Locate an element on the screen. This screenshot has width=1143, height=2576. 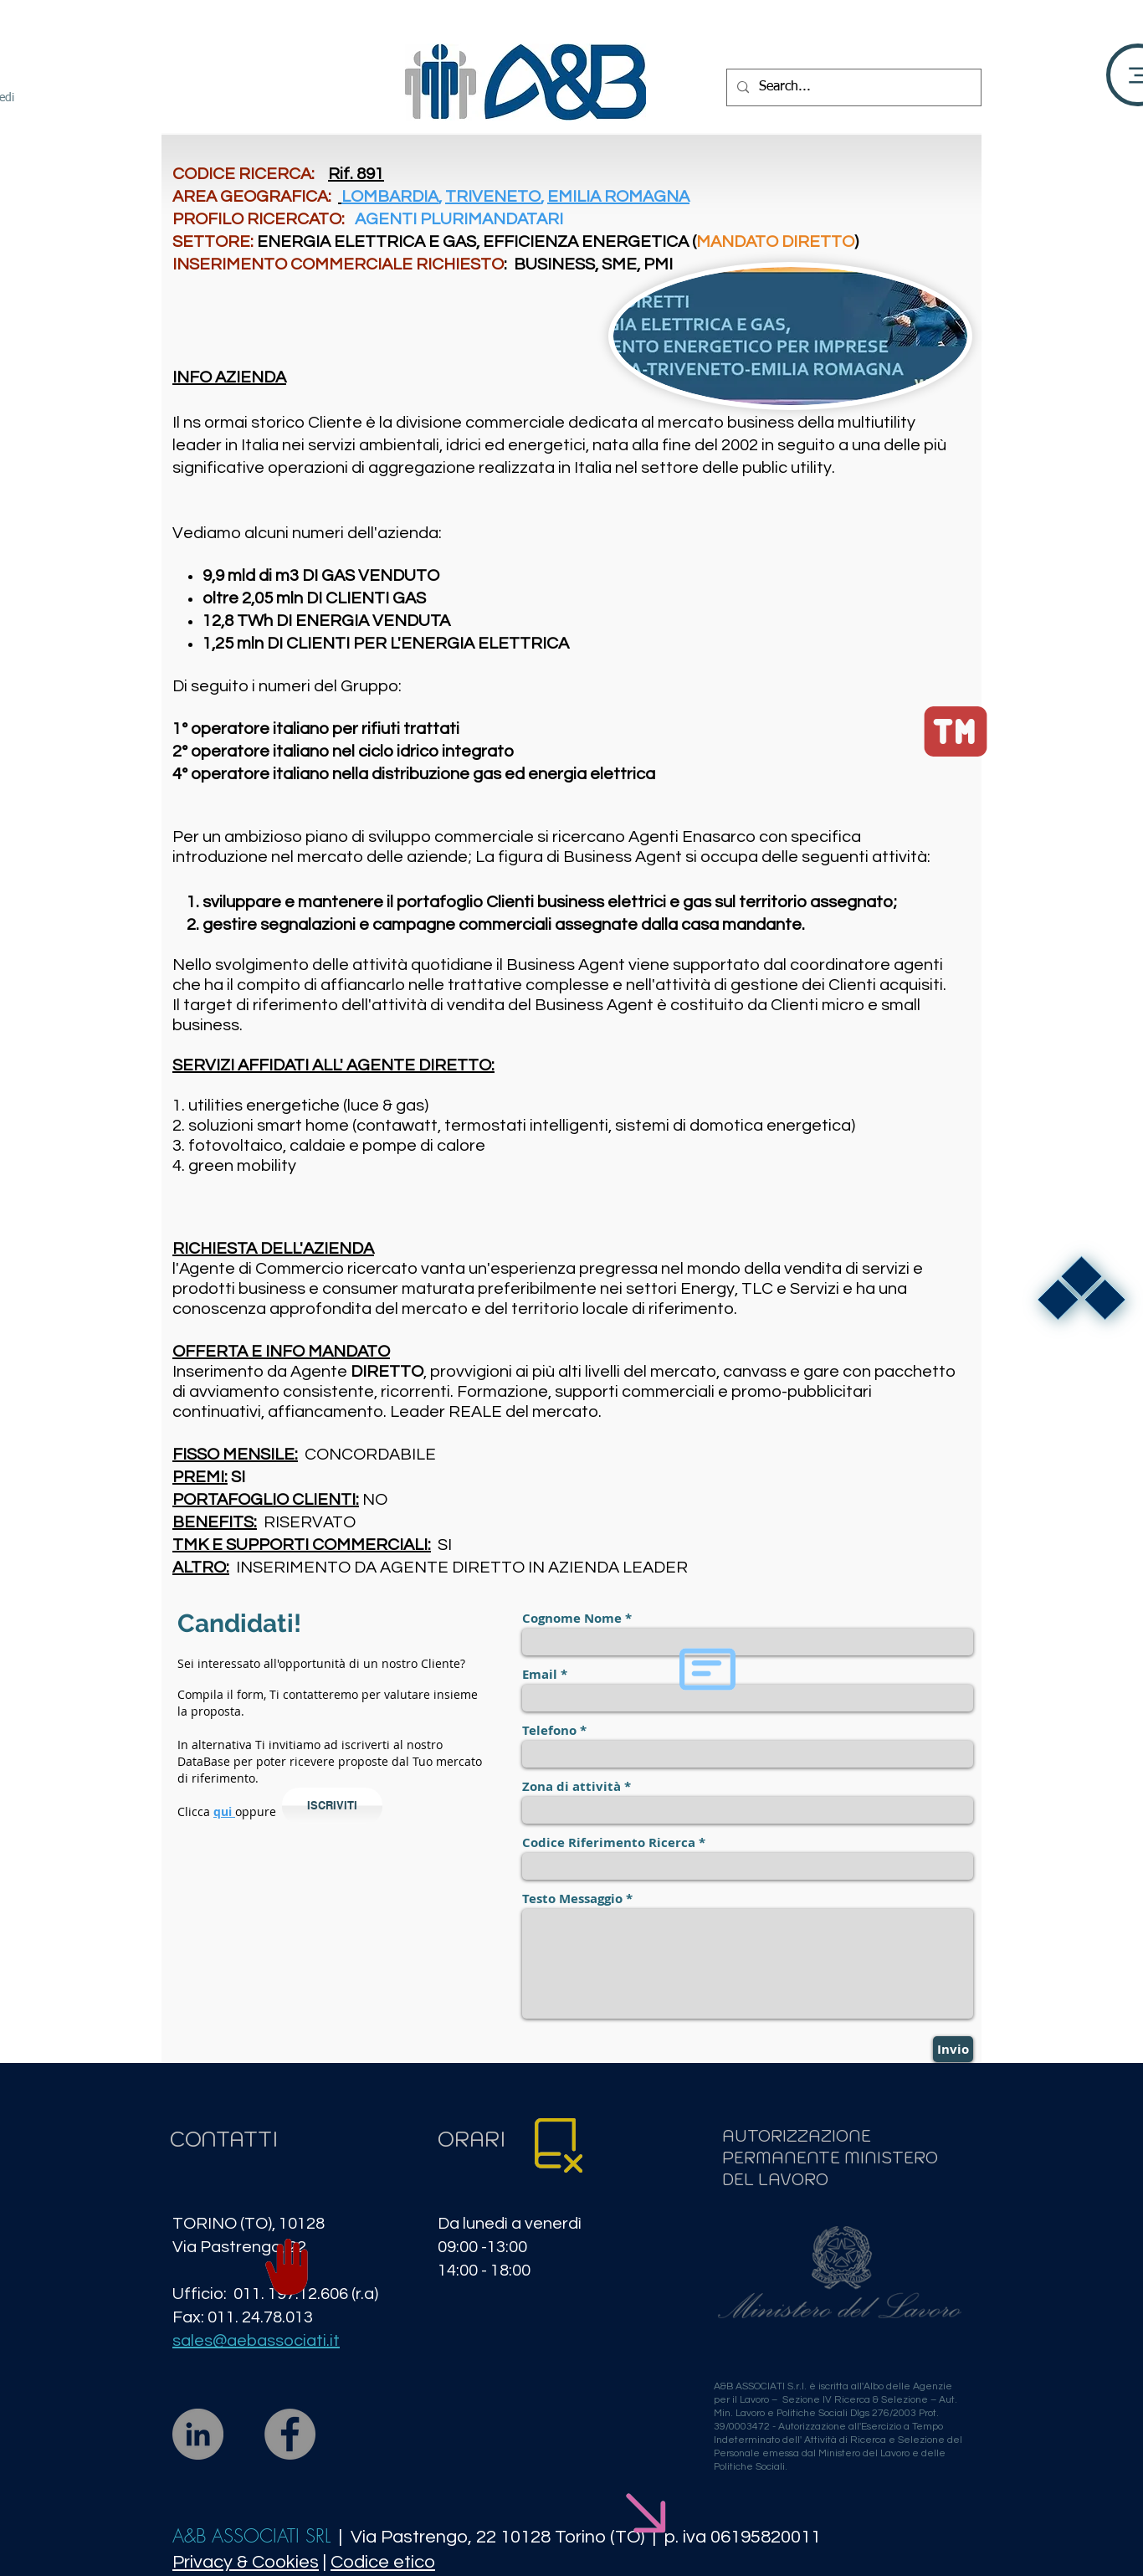
stop or halt an action is located at coordinates (286, 2266).